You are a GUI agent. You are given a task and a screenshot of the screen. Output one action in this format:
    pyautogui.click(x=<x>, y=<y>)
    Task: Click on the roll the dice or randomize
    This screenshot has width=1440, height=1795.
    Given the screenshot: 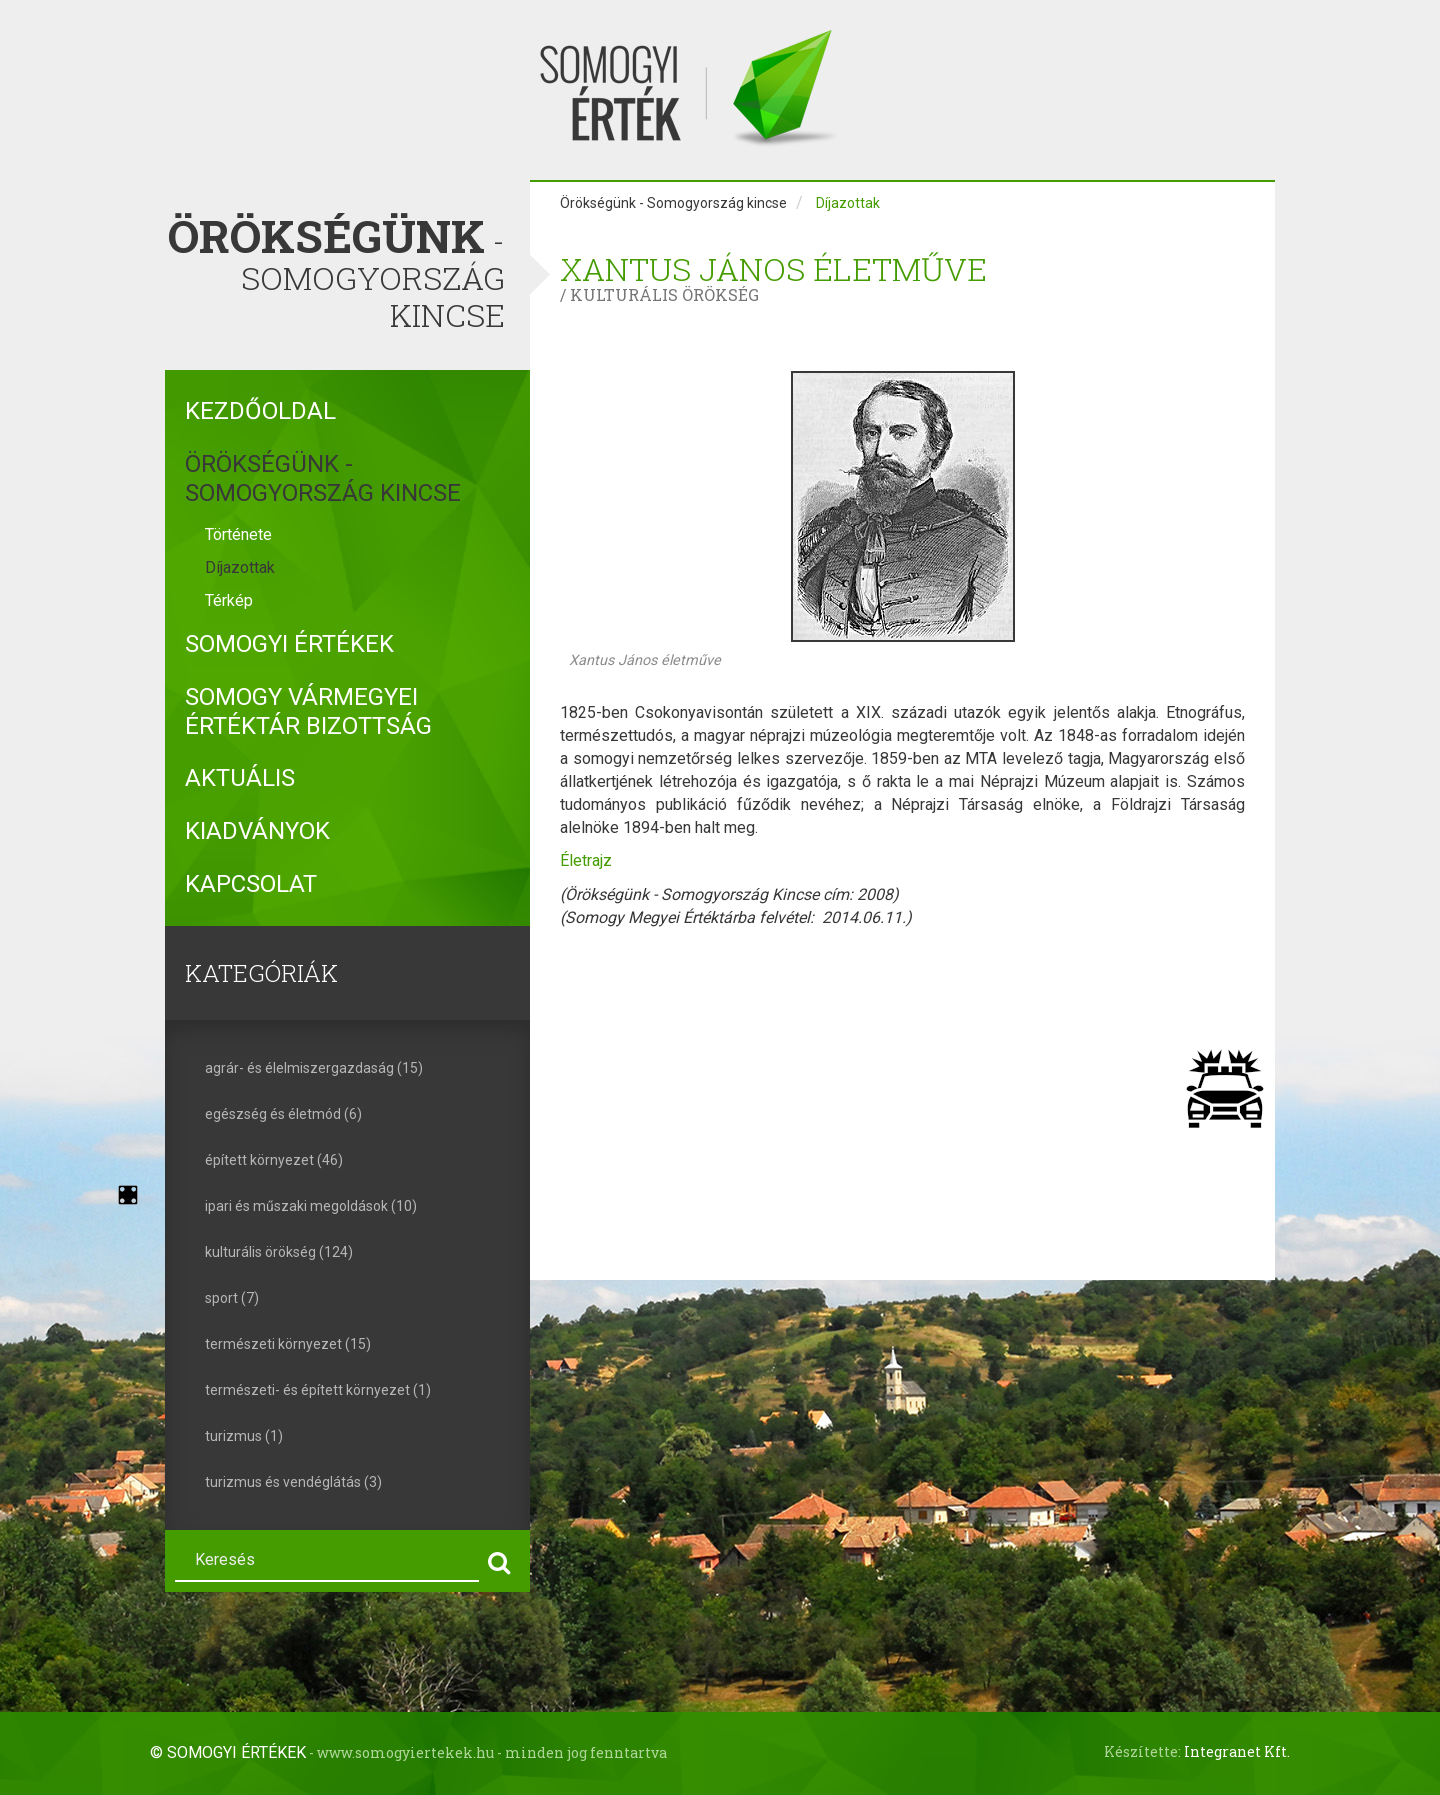 What is the action you would take?
    pyautogui.click(x=128, y=1195)
    